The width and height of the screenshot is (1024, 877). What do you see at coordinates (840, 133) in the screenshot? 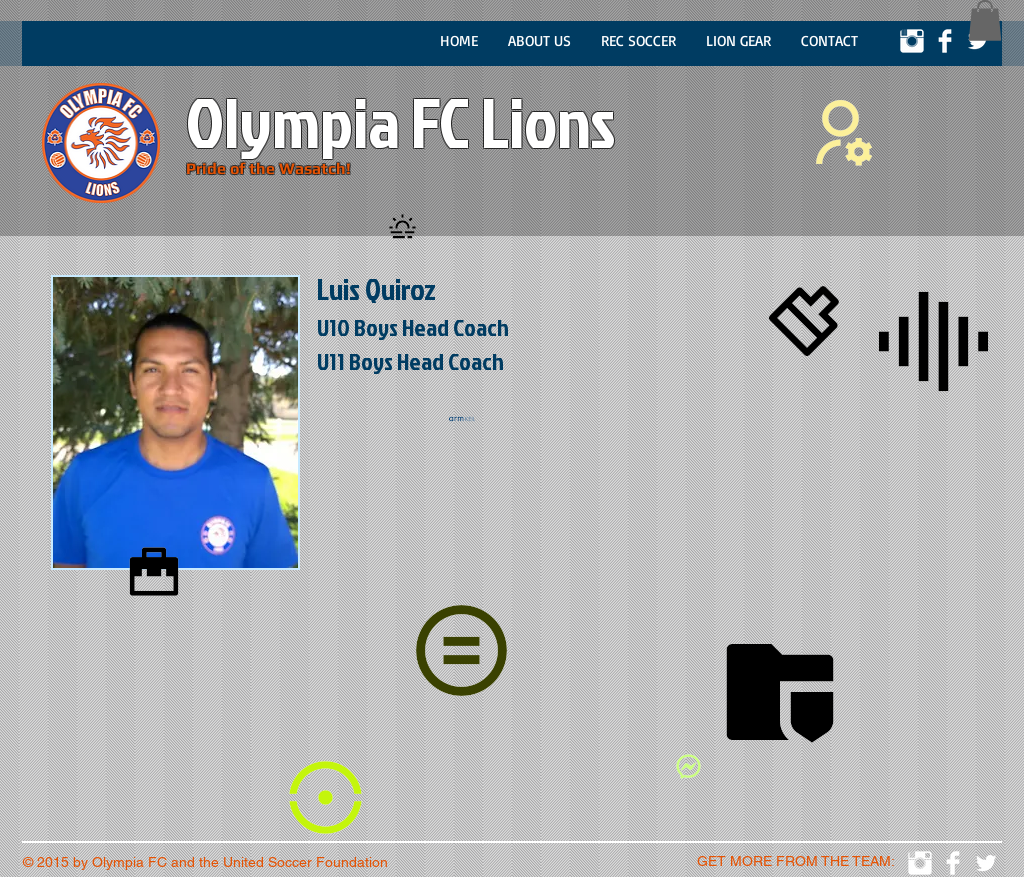
I see `access user account settings` at bounding box center [840, 133].